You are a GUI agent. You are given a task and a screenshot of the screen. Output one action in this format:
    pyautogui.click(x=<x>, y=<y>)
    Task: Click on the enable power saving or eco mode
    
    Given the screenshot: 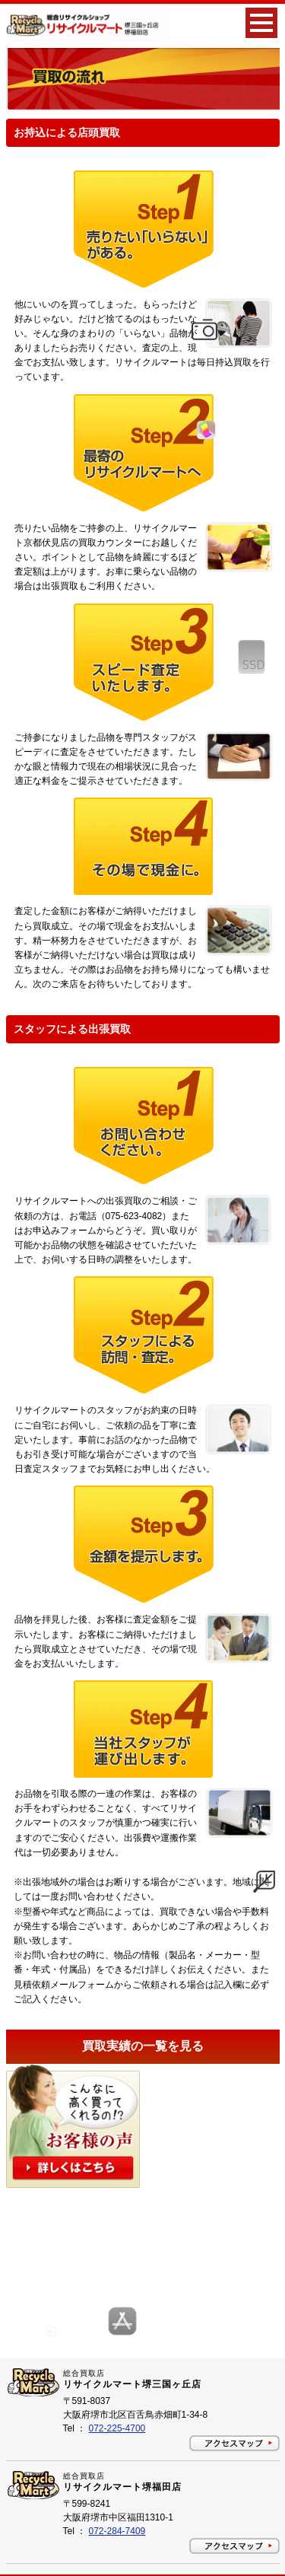 What is the action you would take?
    pyautogui.click(x=264, y=1881)
    